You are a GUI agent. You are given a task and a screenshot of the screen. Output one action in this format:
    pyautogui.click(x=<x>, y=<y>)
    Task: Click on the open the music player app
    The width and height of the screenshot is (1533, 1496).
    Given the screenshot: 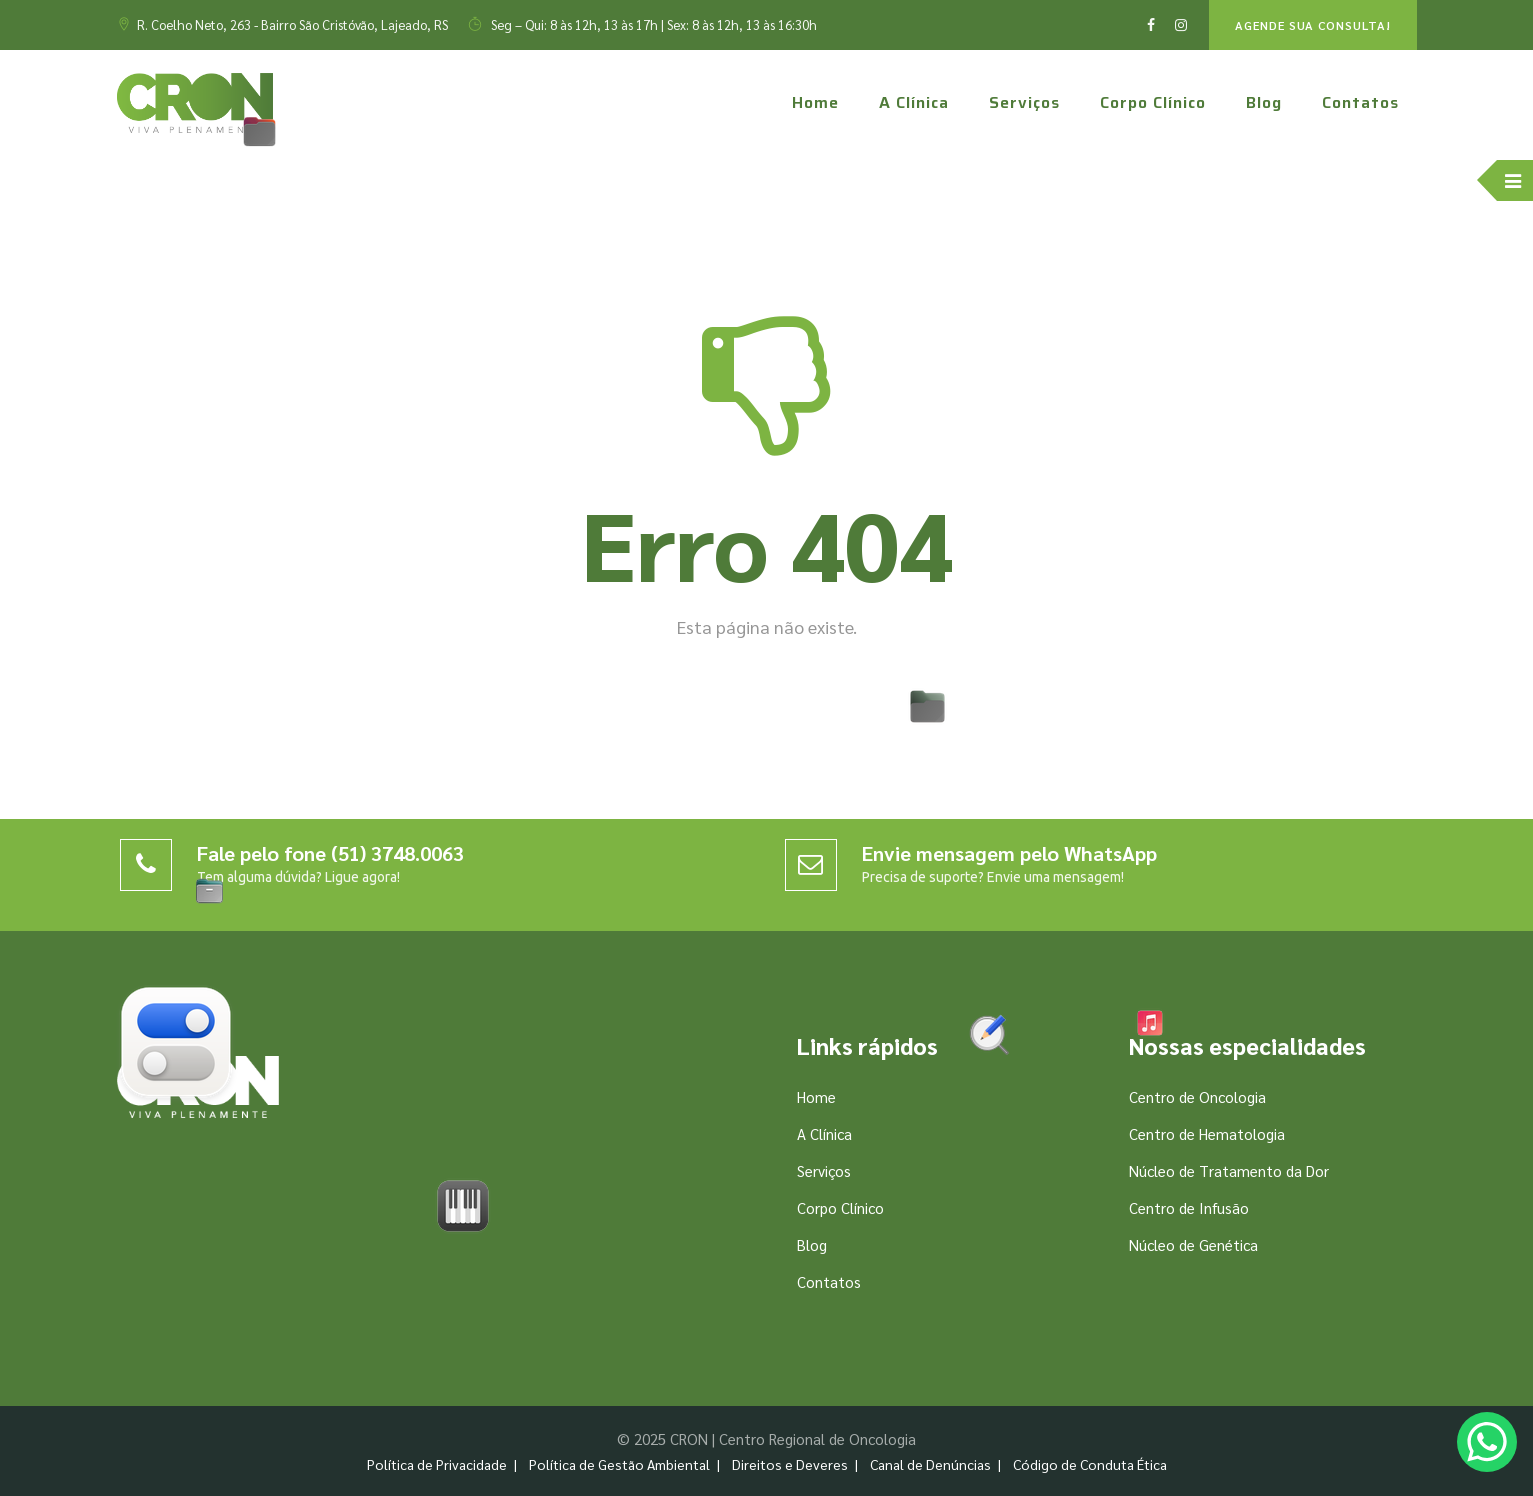 What is the action you would take?
    pyautogui.click(x=1150, y=1023)
    